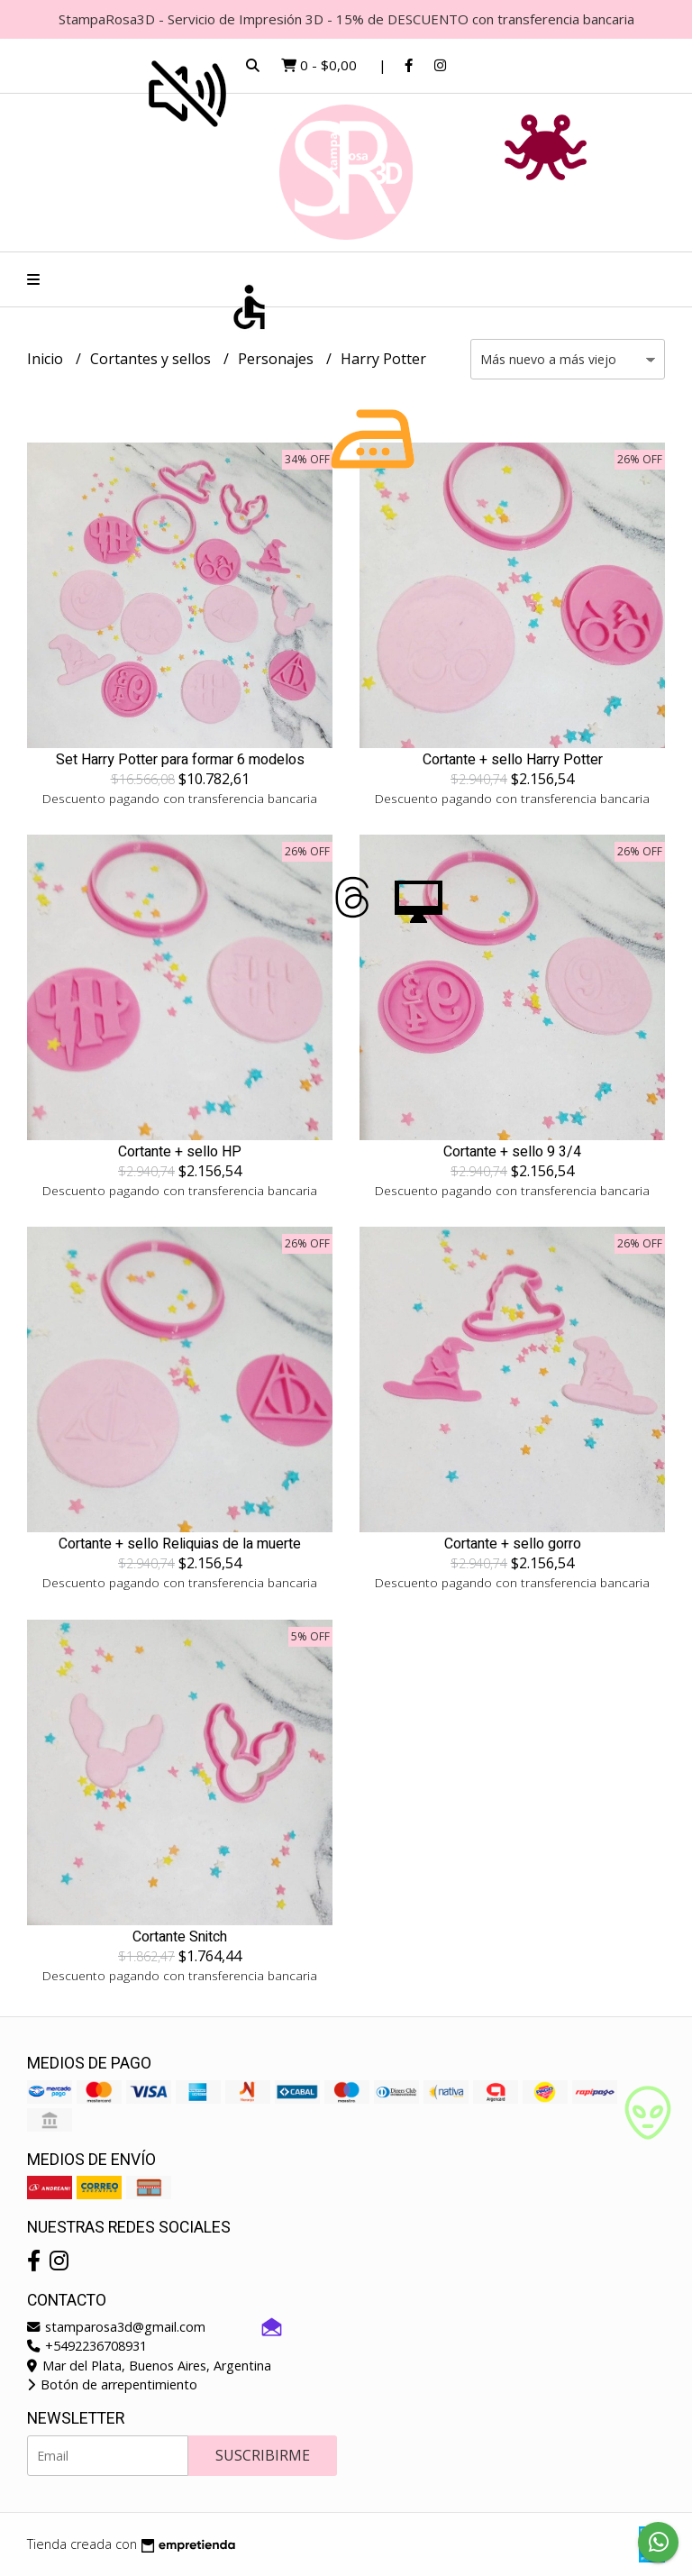 Image resolution: width=692 pixels, height=2576 pixels. What do you see at coordinates (249, 306) in the screenshot?
I see `indicates wheelchair accessibility` at bounding box center [249, 306].